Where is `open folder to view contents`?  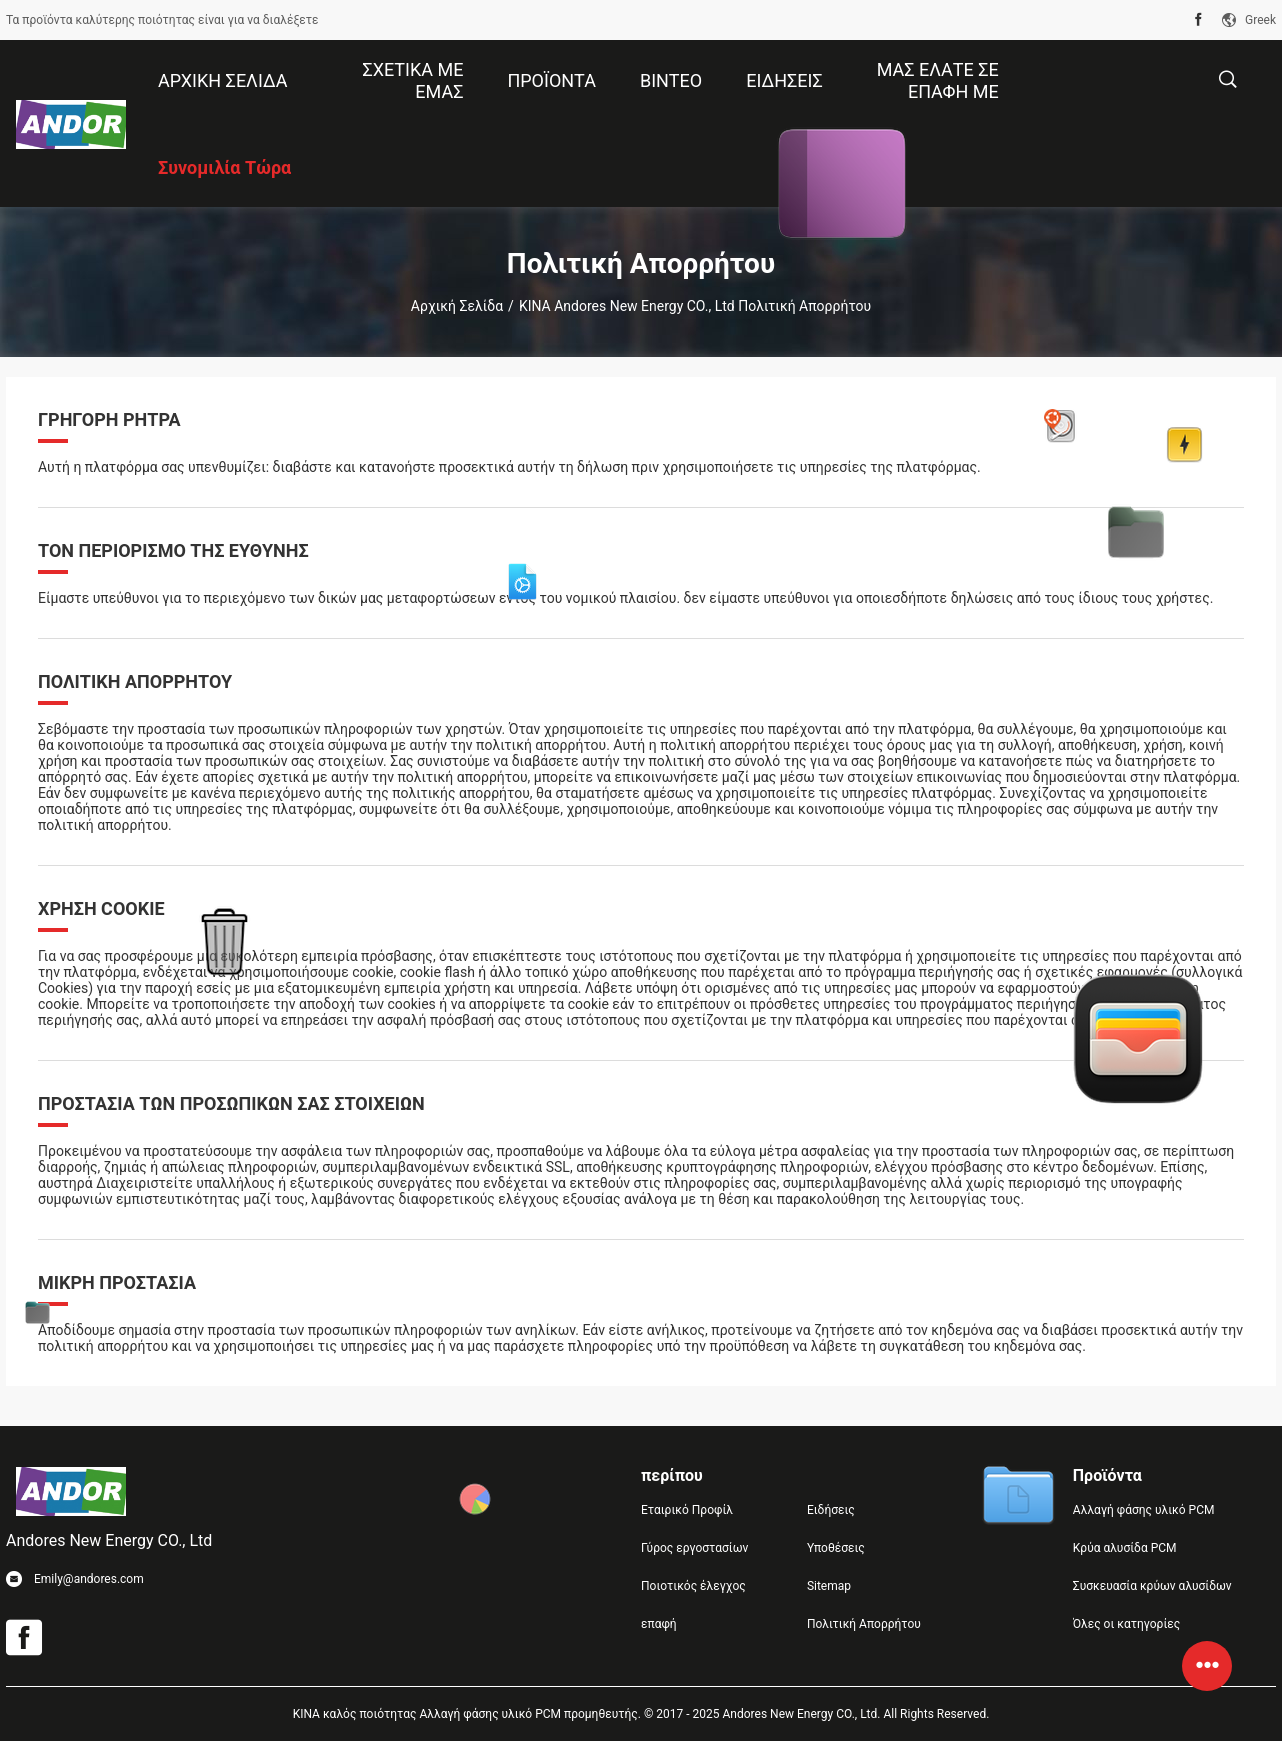 open folder to view contents is located at coordinates (37, 1312).